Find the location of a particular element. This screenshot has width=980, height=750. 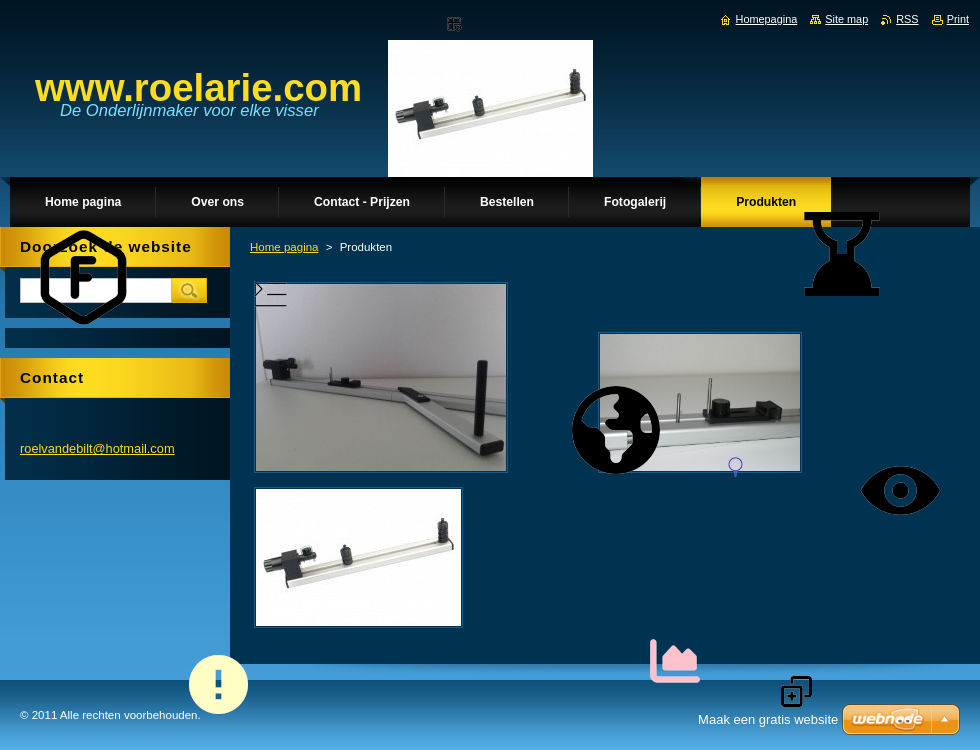

view area chart analytics is located at coordinates (675, 661).